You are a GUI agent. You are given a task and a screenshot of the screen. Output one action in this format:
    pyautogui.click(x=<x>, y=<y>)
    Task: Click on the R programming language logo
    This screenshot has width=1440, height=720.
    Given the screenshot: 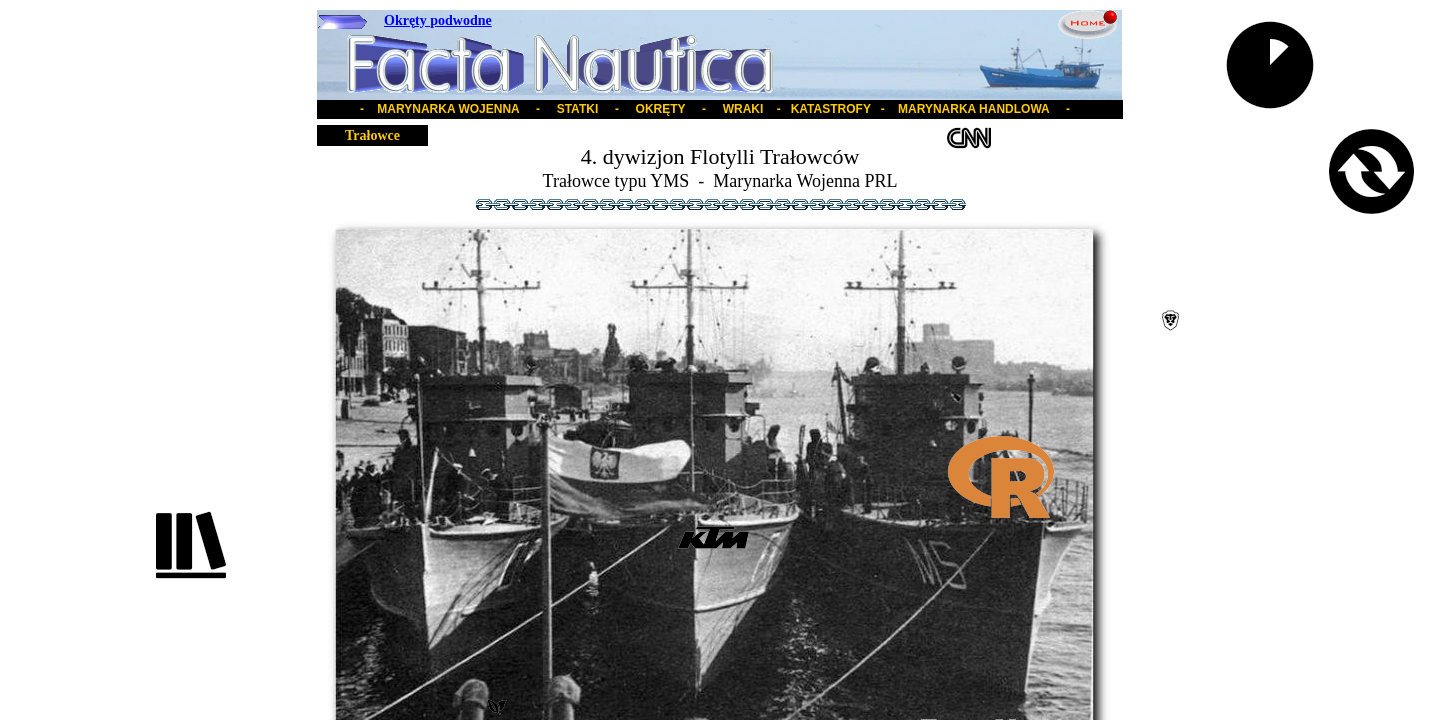 What is the action you would take?
    pyautogui.click(x=1001, y=477)
    